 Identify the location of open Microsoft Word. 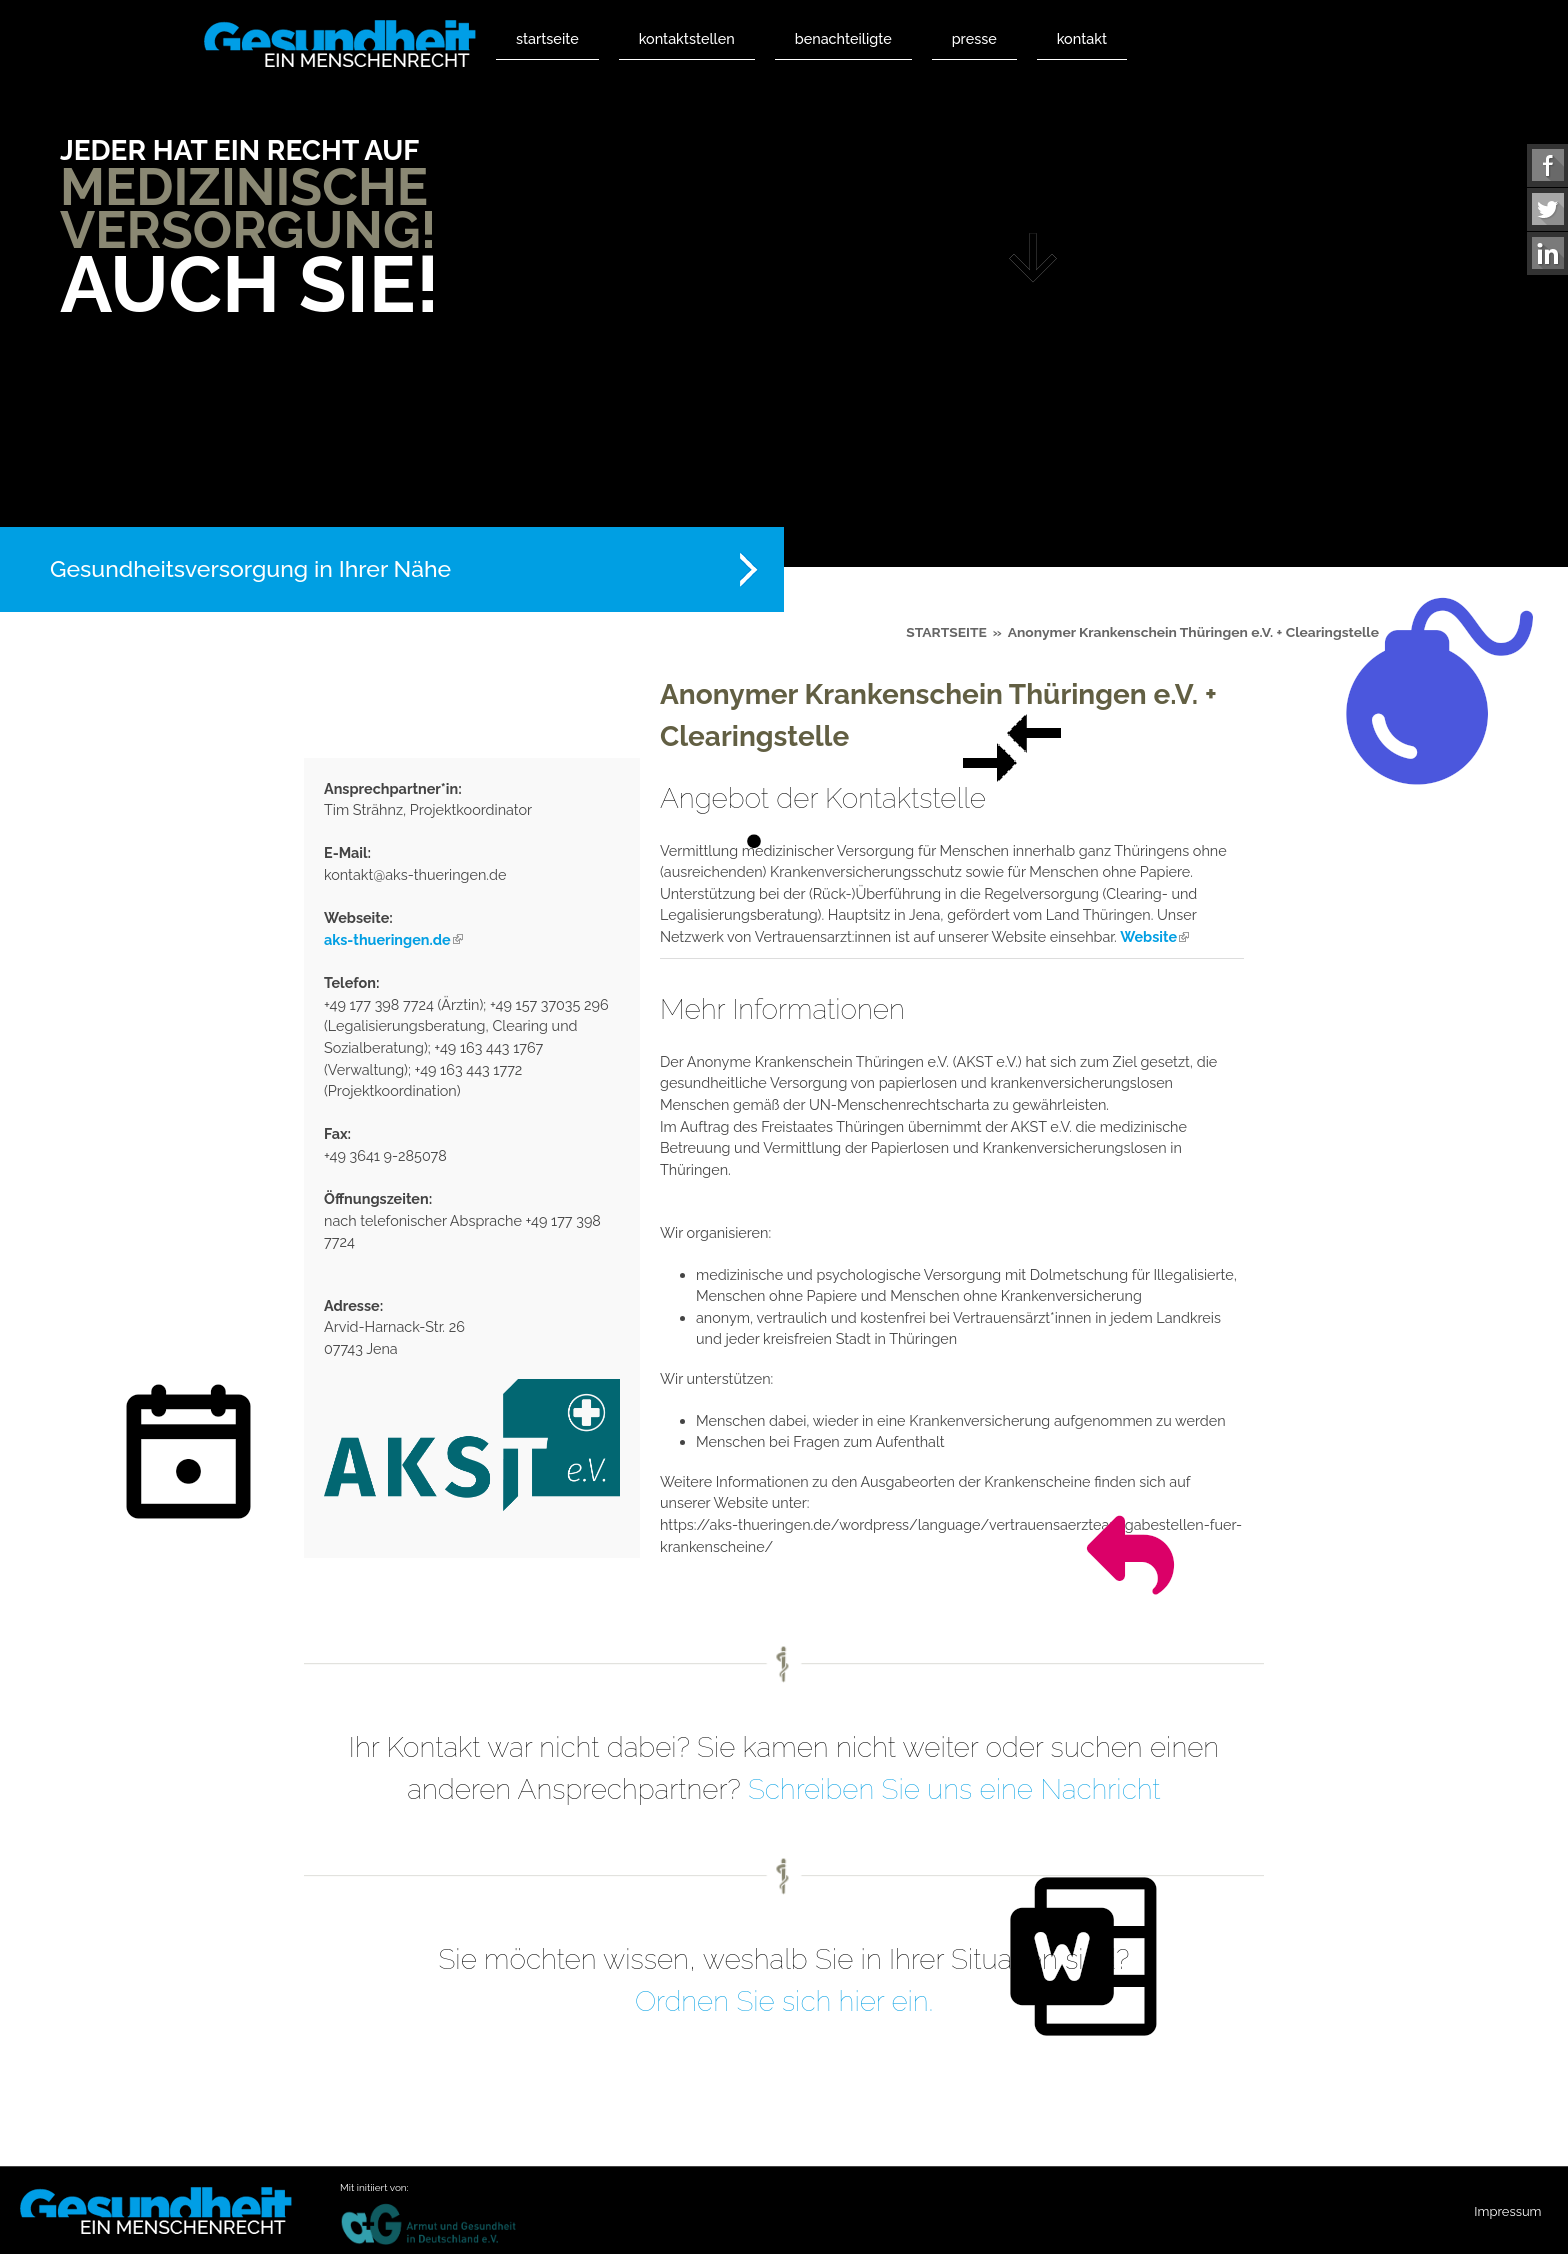
(1089, 1956).